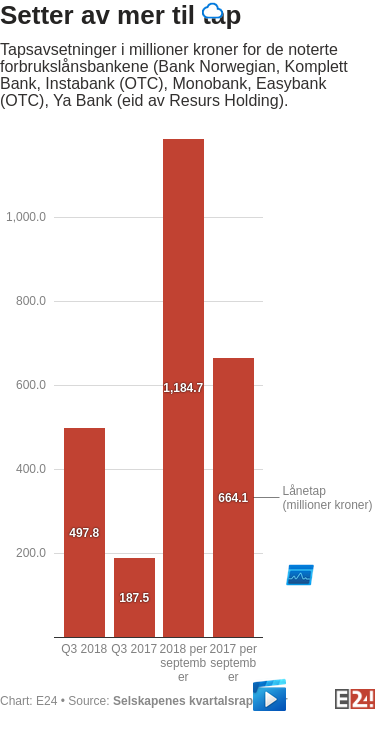  I want to click on file synced to OneDrive cloud storage, so click(212, 11).